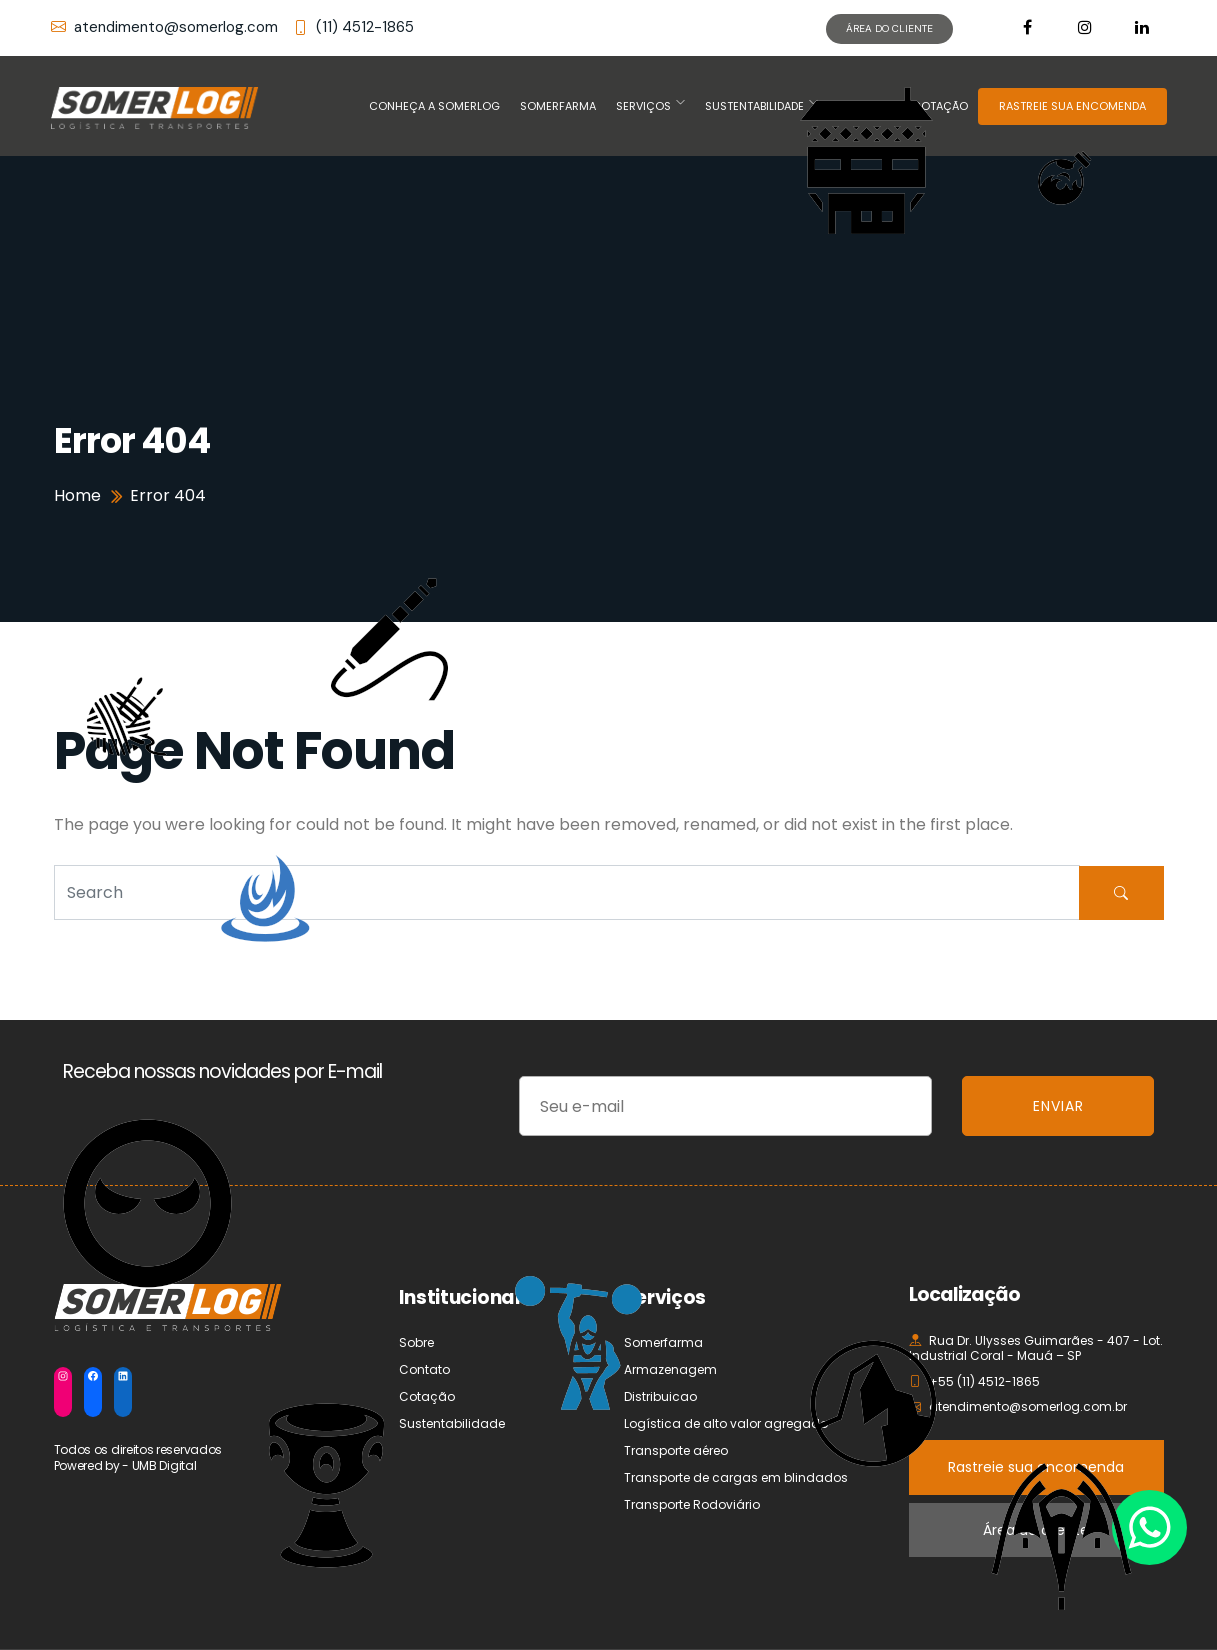 This screenshot has width=1217, height=1650. What do you see at coordinates (1065, 178) in the screenshot?
I see `use a fire potion or consumable item` at bounding box center [1065, 178].